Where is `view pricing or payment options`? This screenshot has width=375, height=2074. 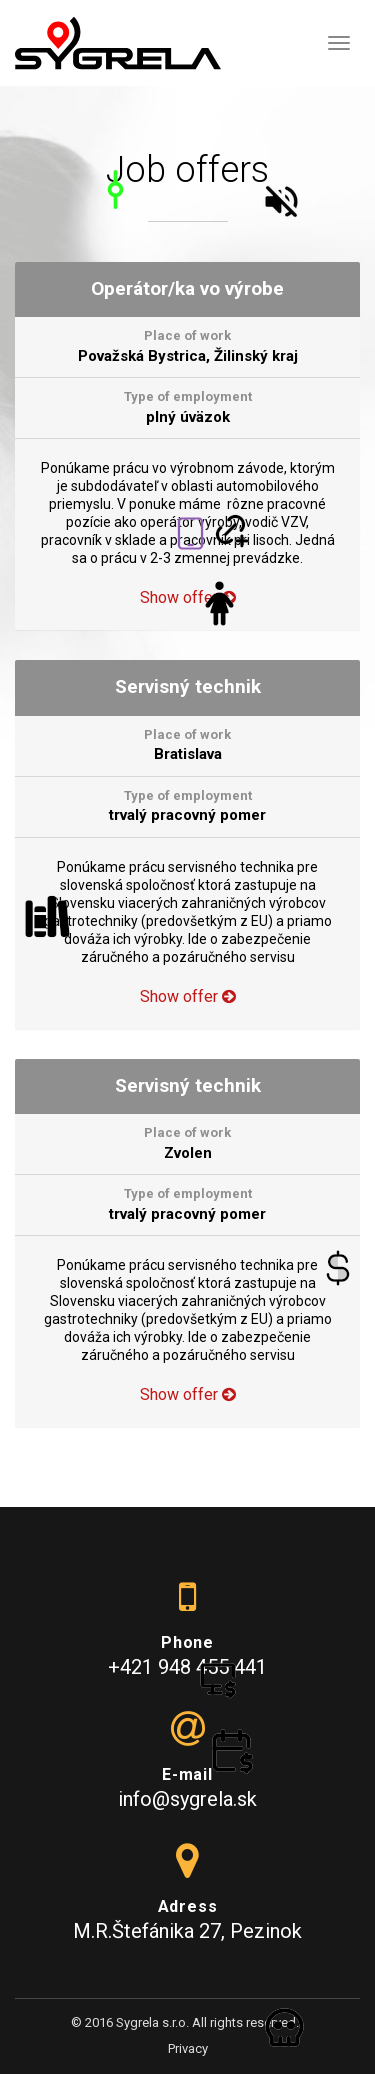
view pricing or payment options is located at coordinates (338, 1268).